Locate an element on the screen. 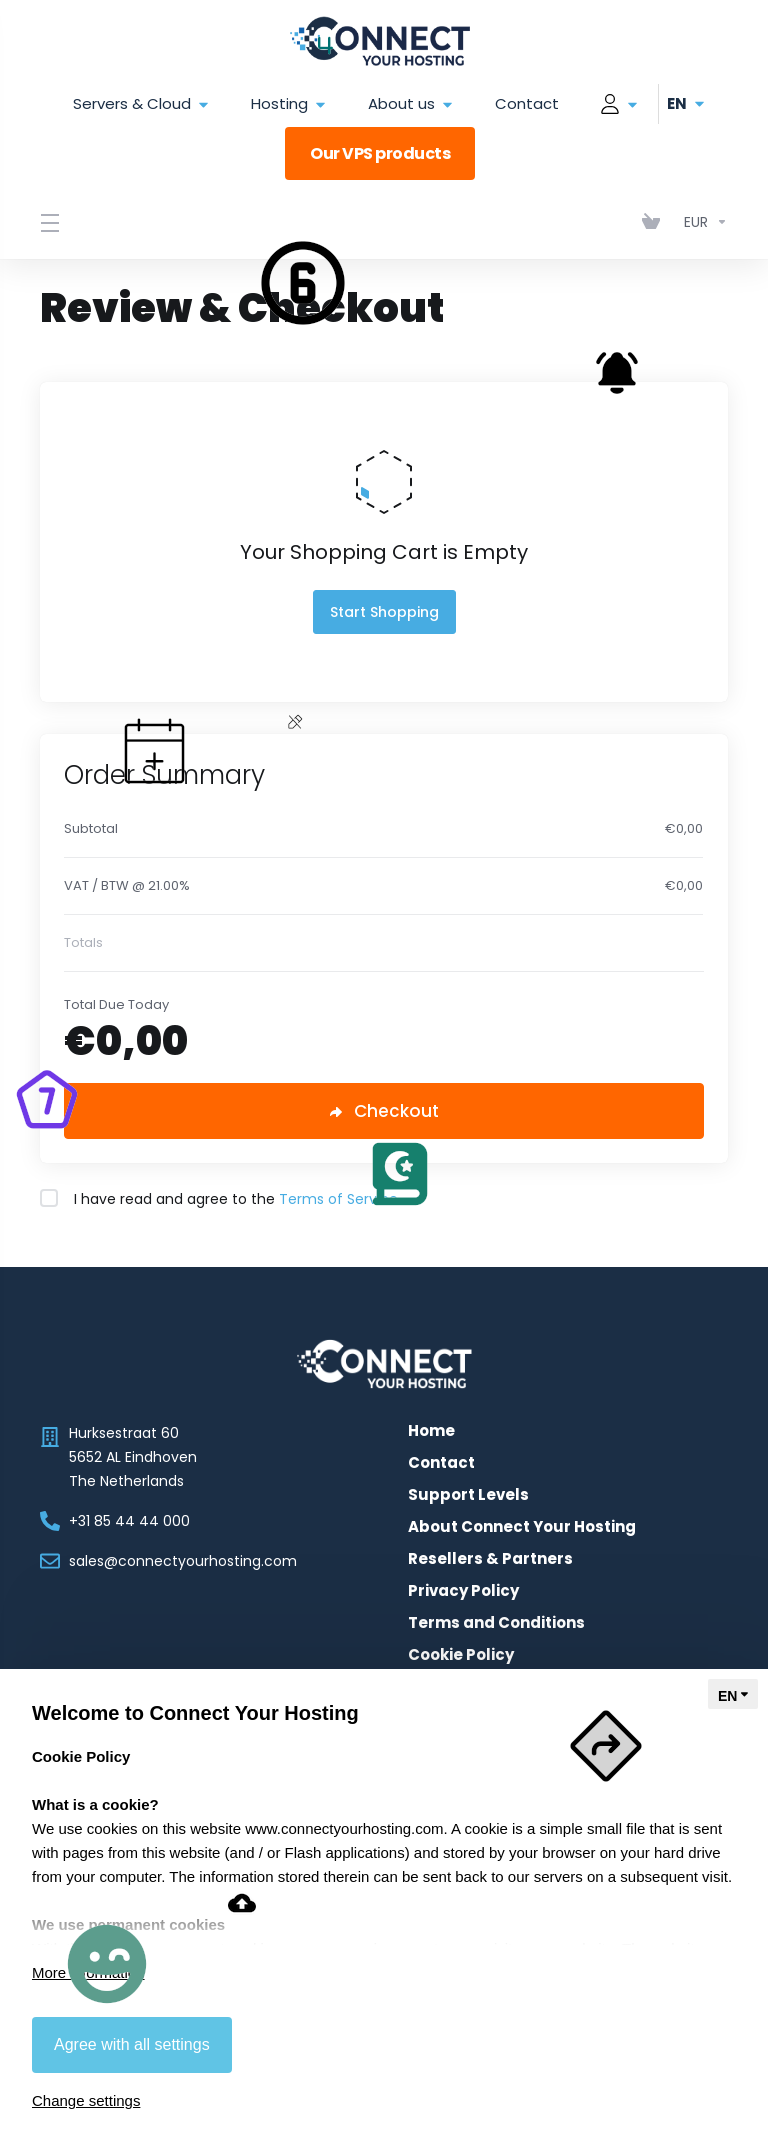 The height and width of the screenshot is (2145, 768). editing is disabled is located at coordinates (295, 722).